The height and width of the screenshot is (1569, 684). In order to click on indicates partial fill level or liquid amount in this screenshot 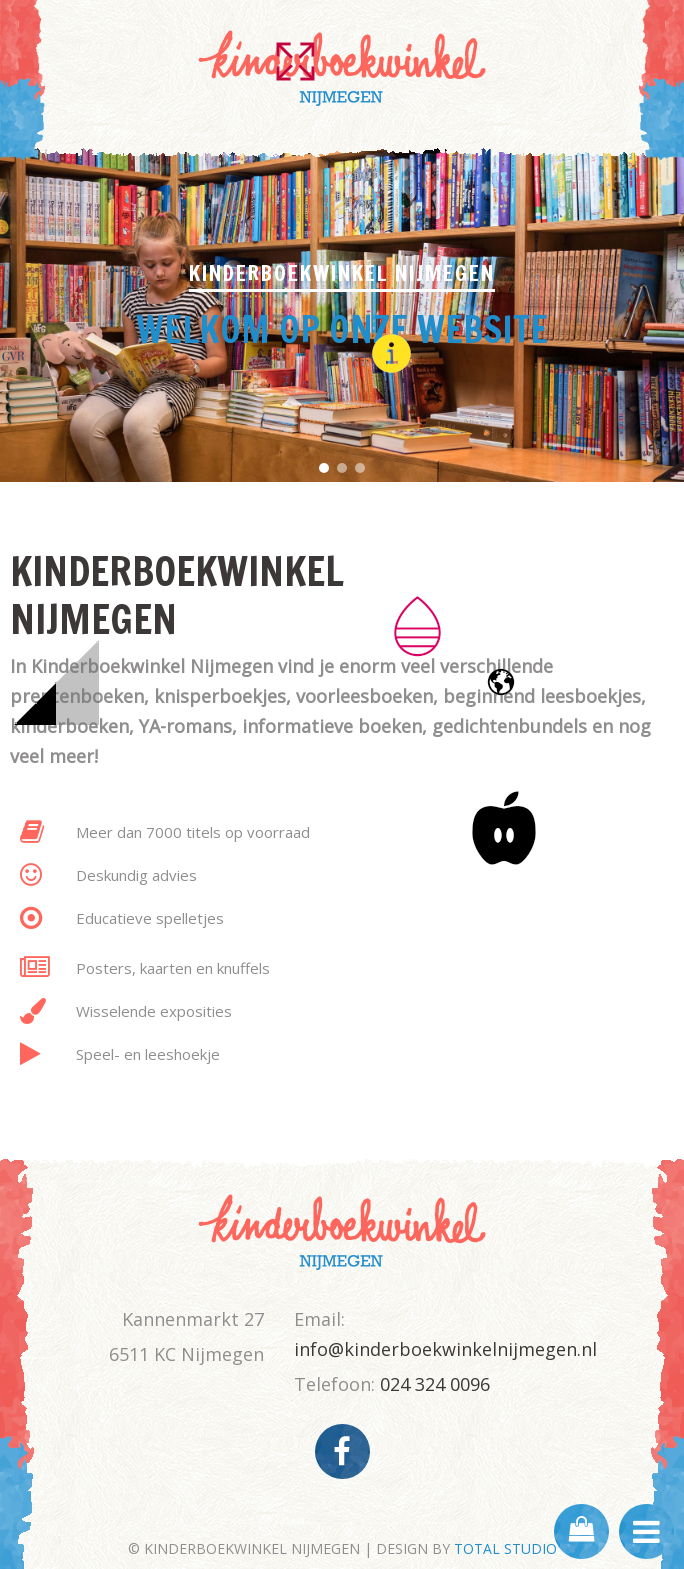, I will do `click(417, 628)`.